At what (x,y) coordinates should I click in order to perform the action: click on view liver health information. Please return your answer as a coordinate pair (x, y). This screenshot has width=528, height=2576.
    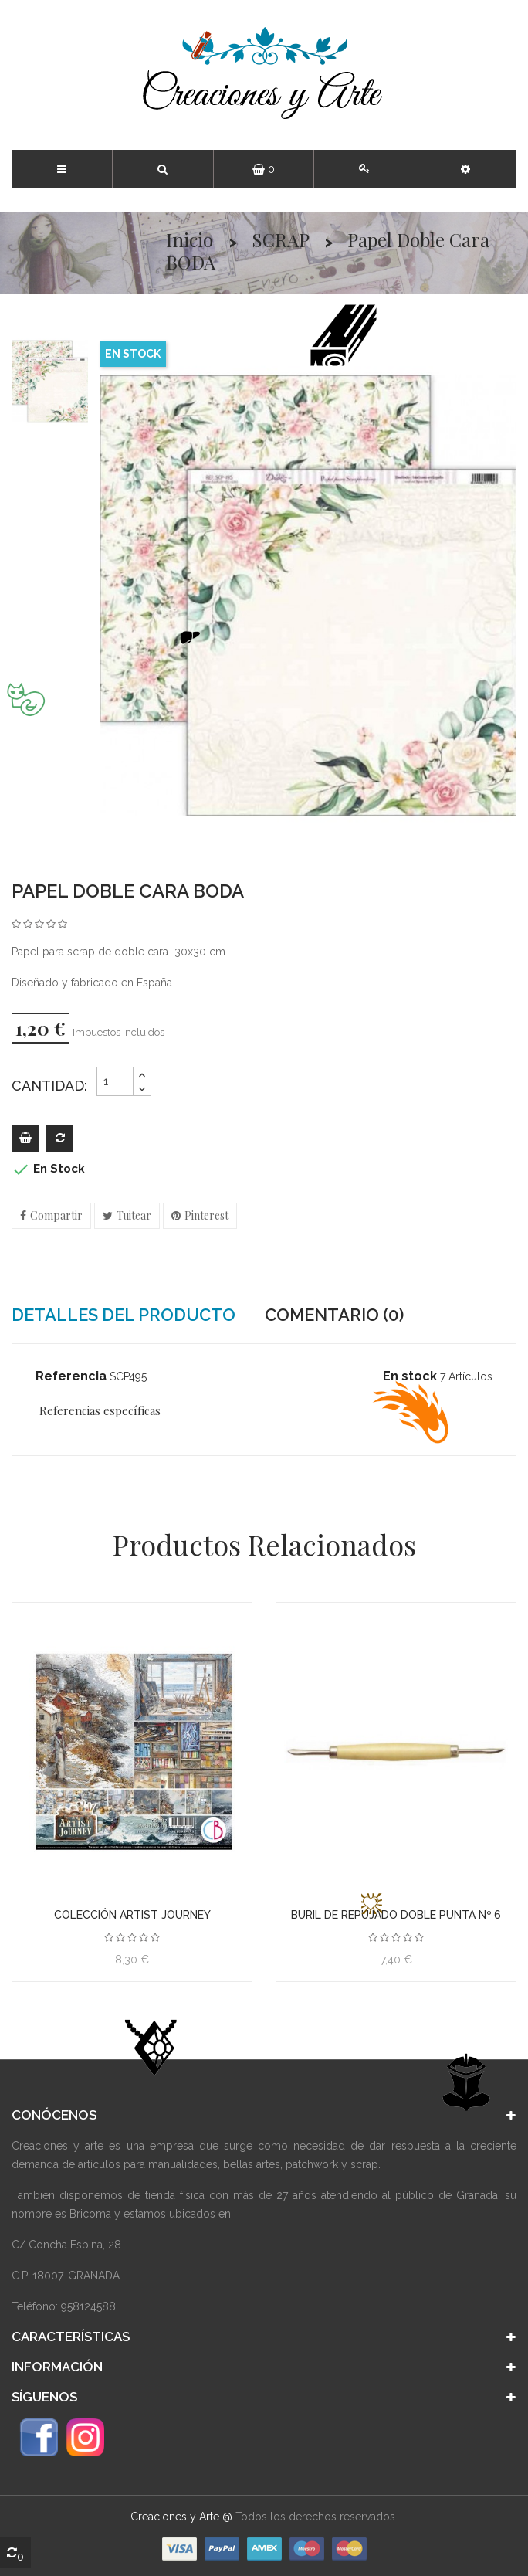
    Looking at the image, I should click on (190, 637).